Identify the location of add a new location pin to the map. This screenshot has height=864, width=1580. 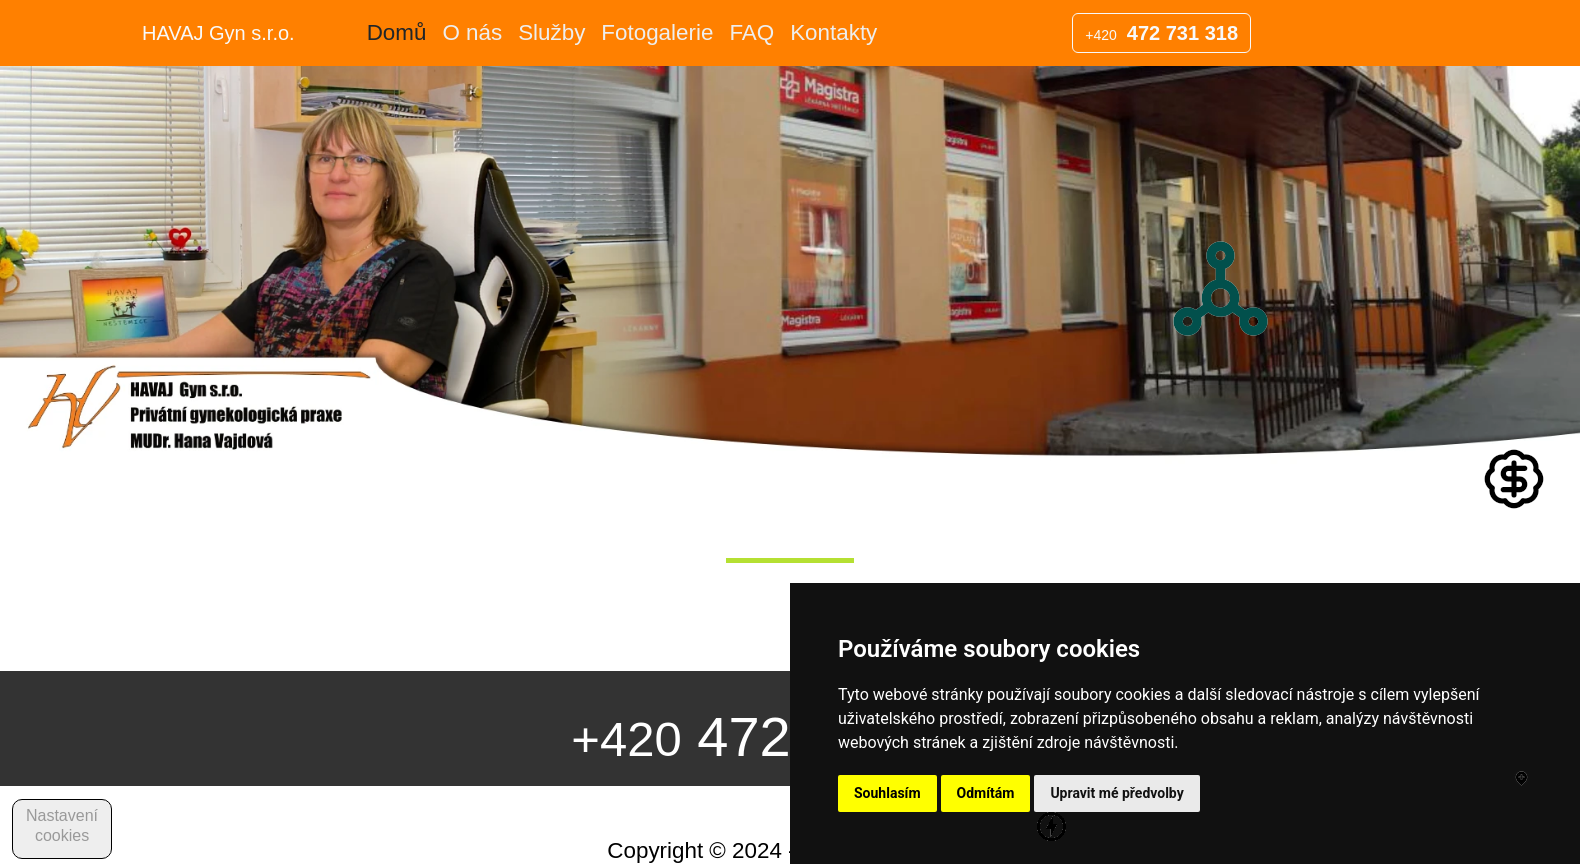
(1521, 778).